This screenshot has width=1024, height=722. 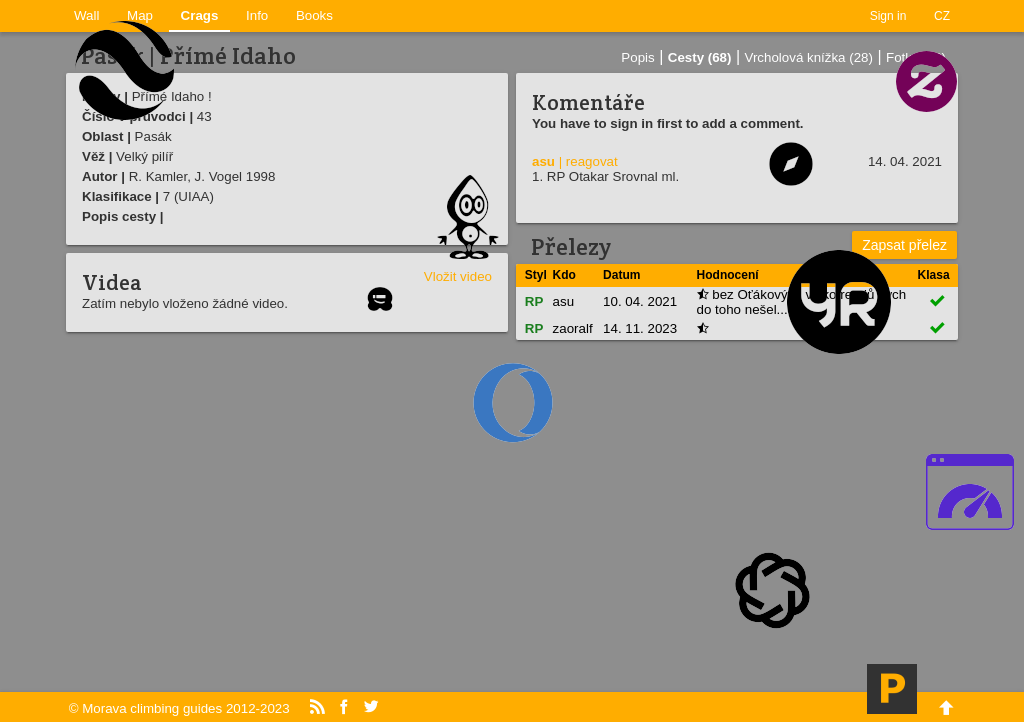 I want to click on open Google Earth app, so click(x=124, y=70).